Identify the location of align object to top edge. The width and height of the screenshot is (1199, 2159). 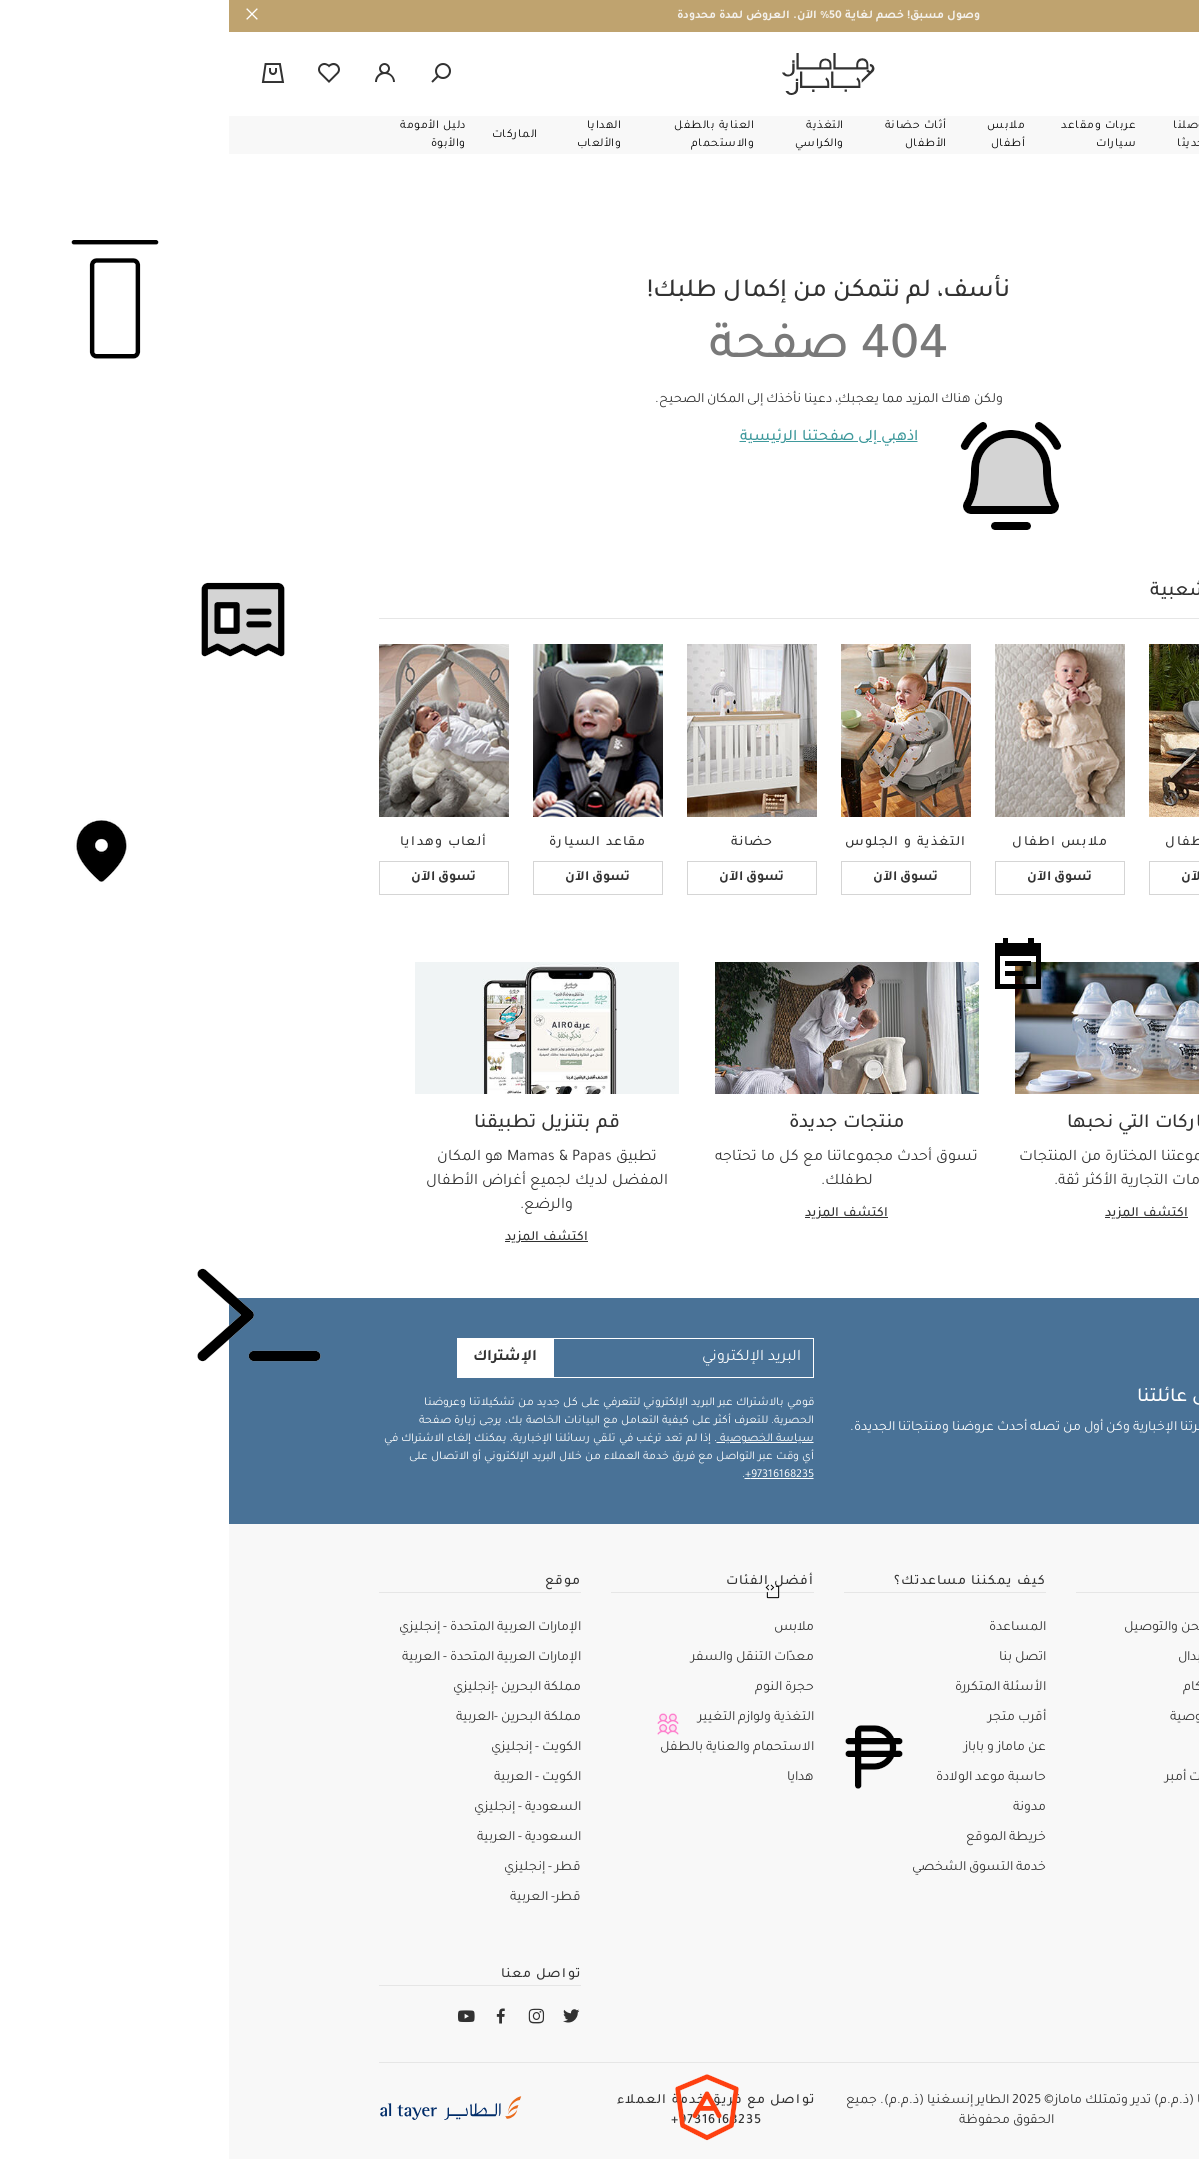
(115, 297).